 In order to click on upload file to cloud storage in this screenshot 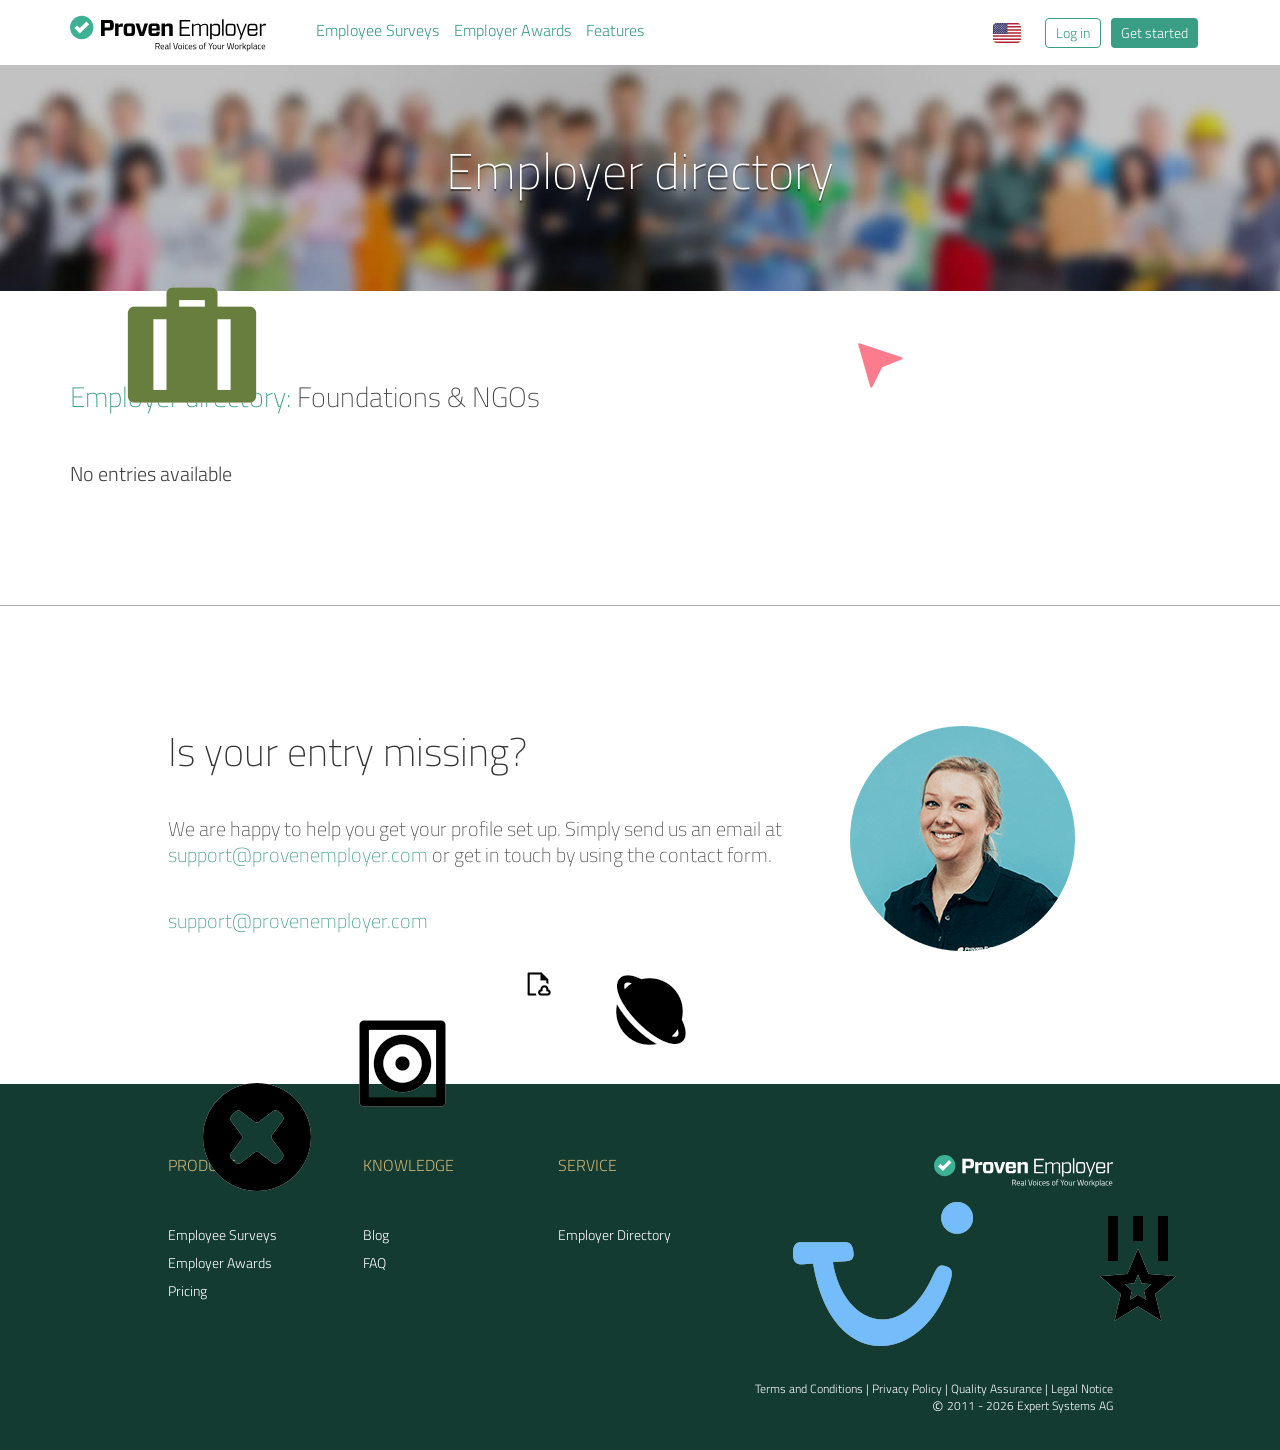, I will do `click(538, 984)`.